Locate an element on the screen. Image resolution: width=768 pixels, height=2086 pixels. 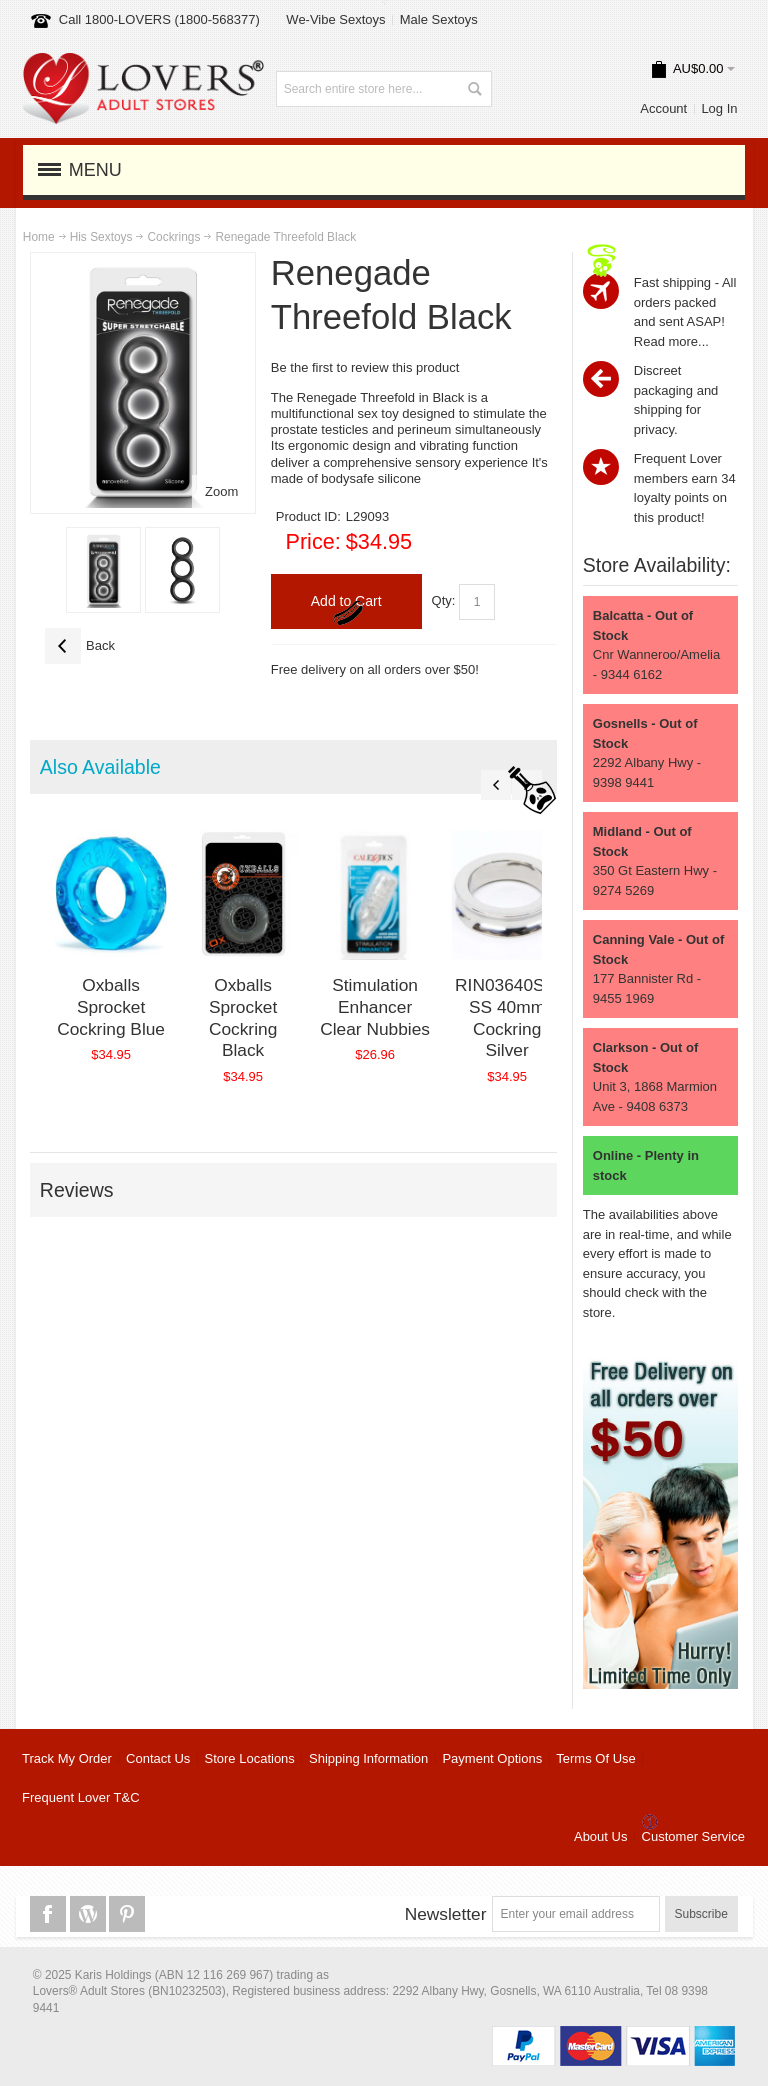
indicates a dazed or confused game state is located at coordinates (602, 260).